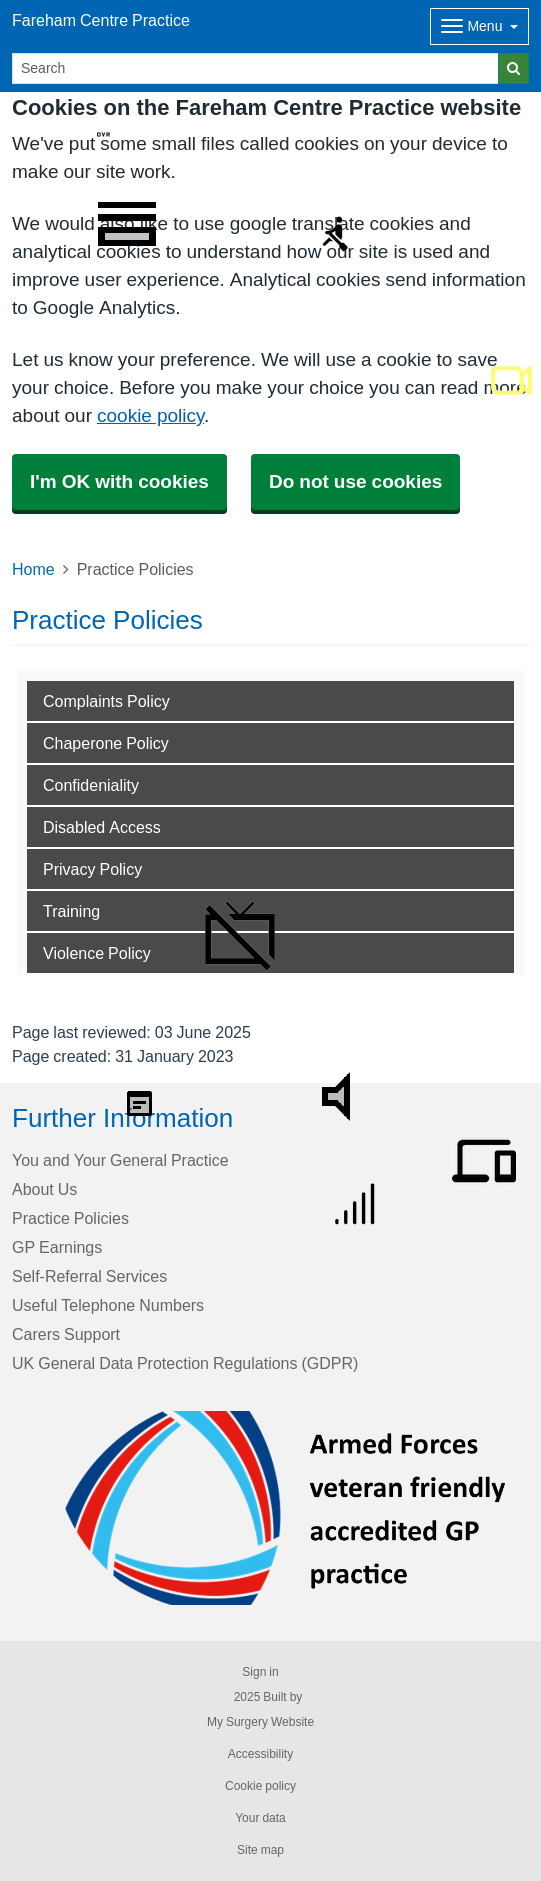 This screenshot has height=1881, width=541. I want to click on open rich text editor, so click(139, 1103).